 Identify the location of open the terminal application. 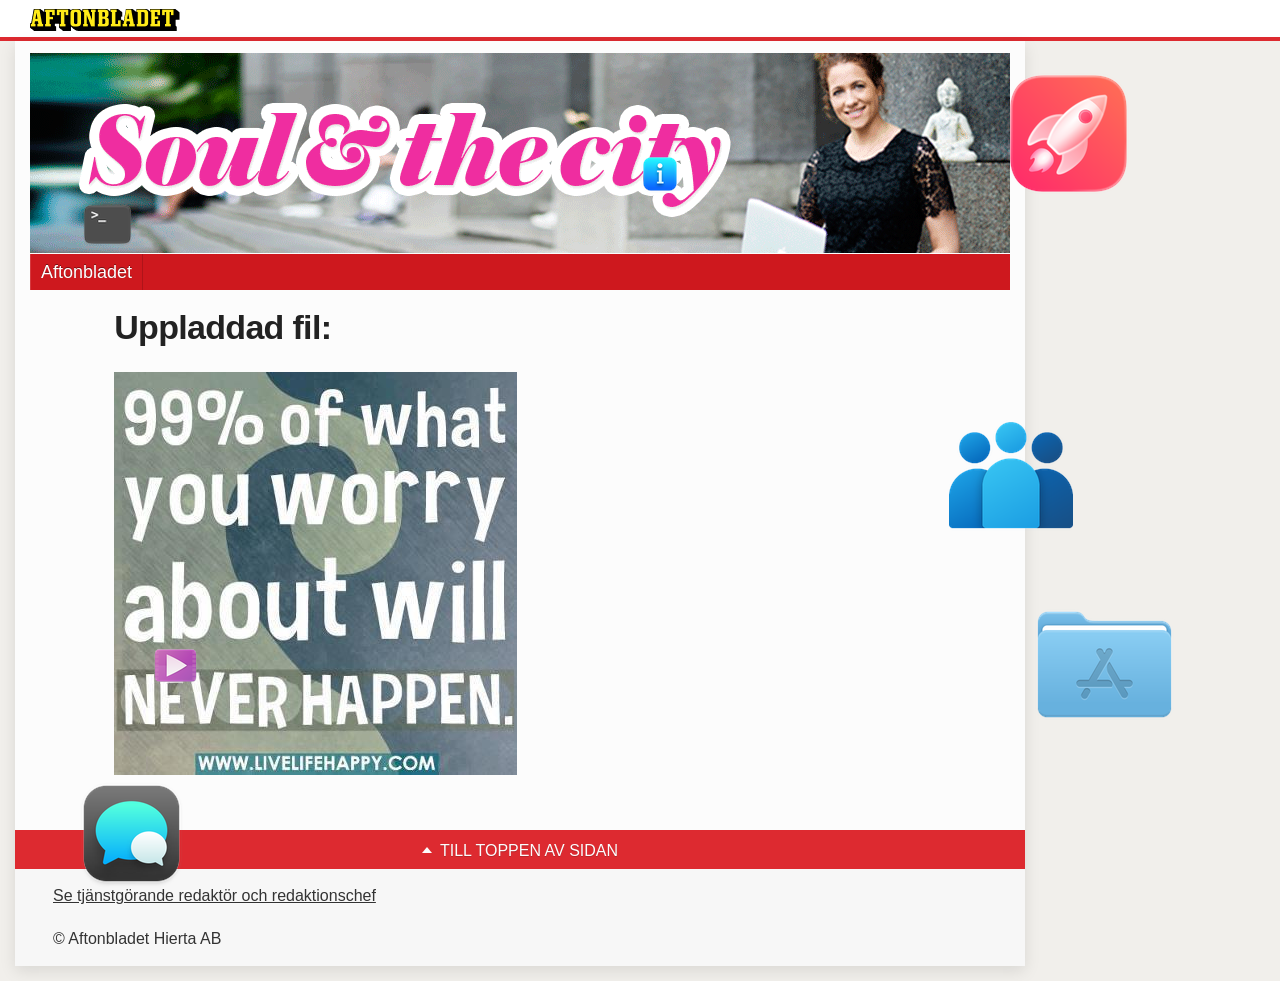
(107, 224).